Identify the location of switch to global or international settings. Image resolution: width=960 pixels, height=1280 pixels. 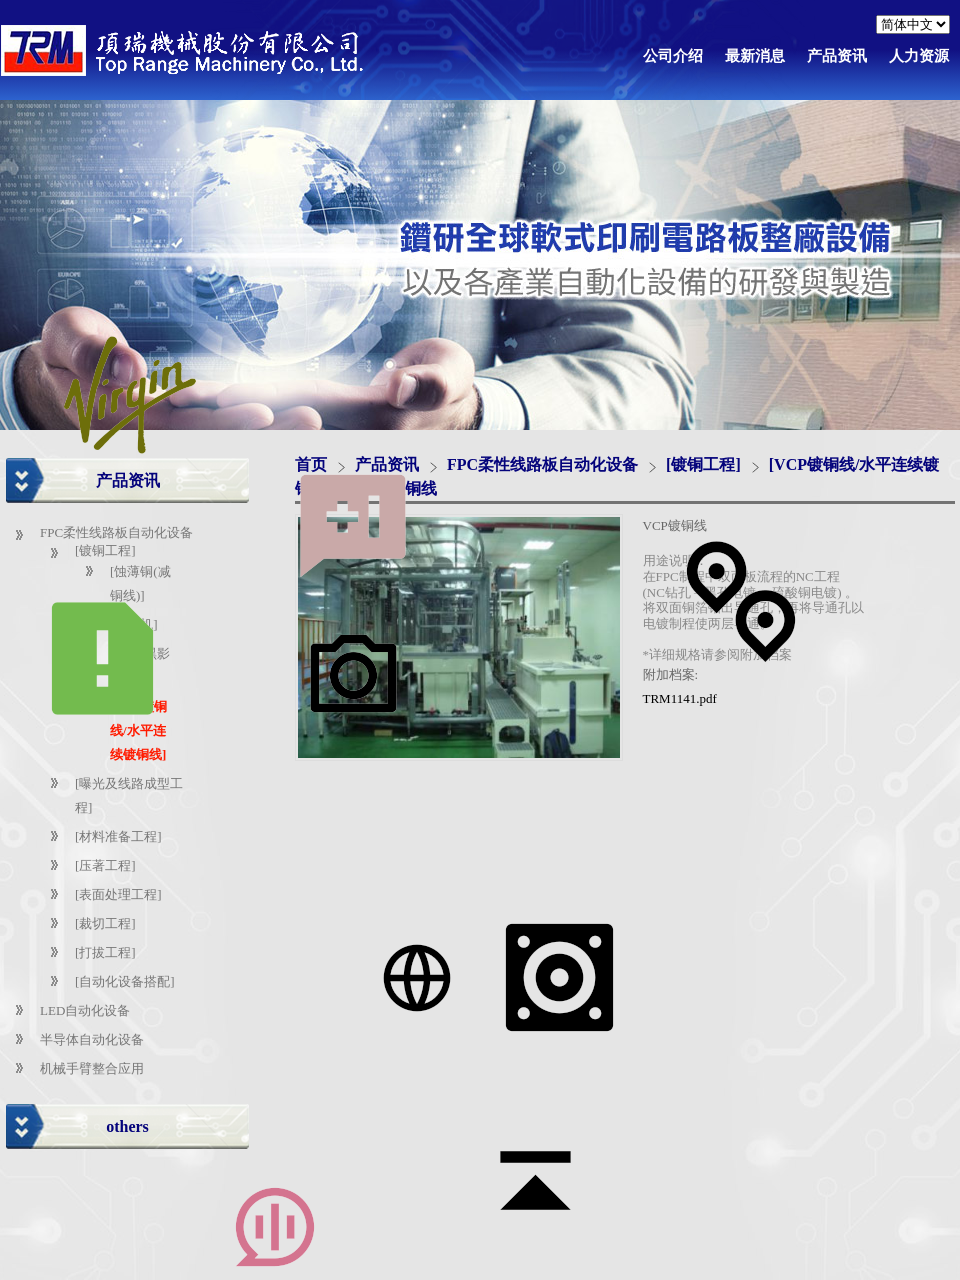
(417, 978).